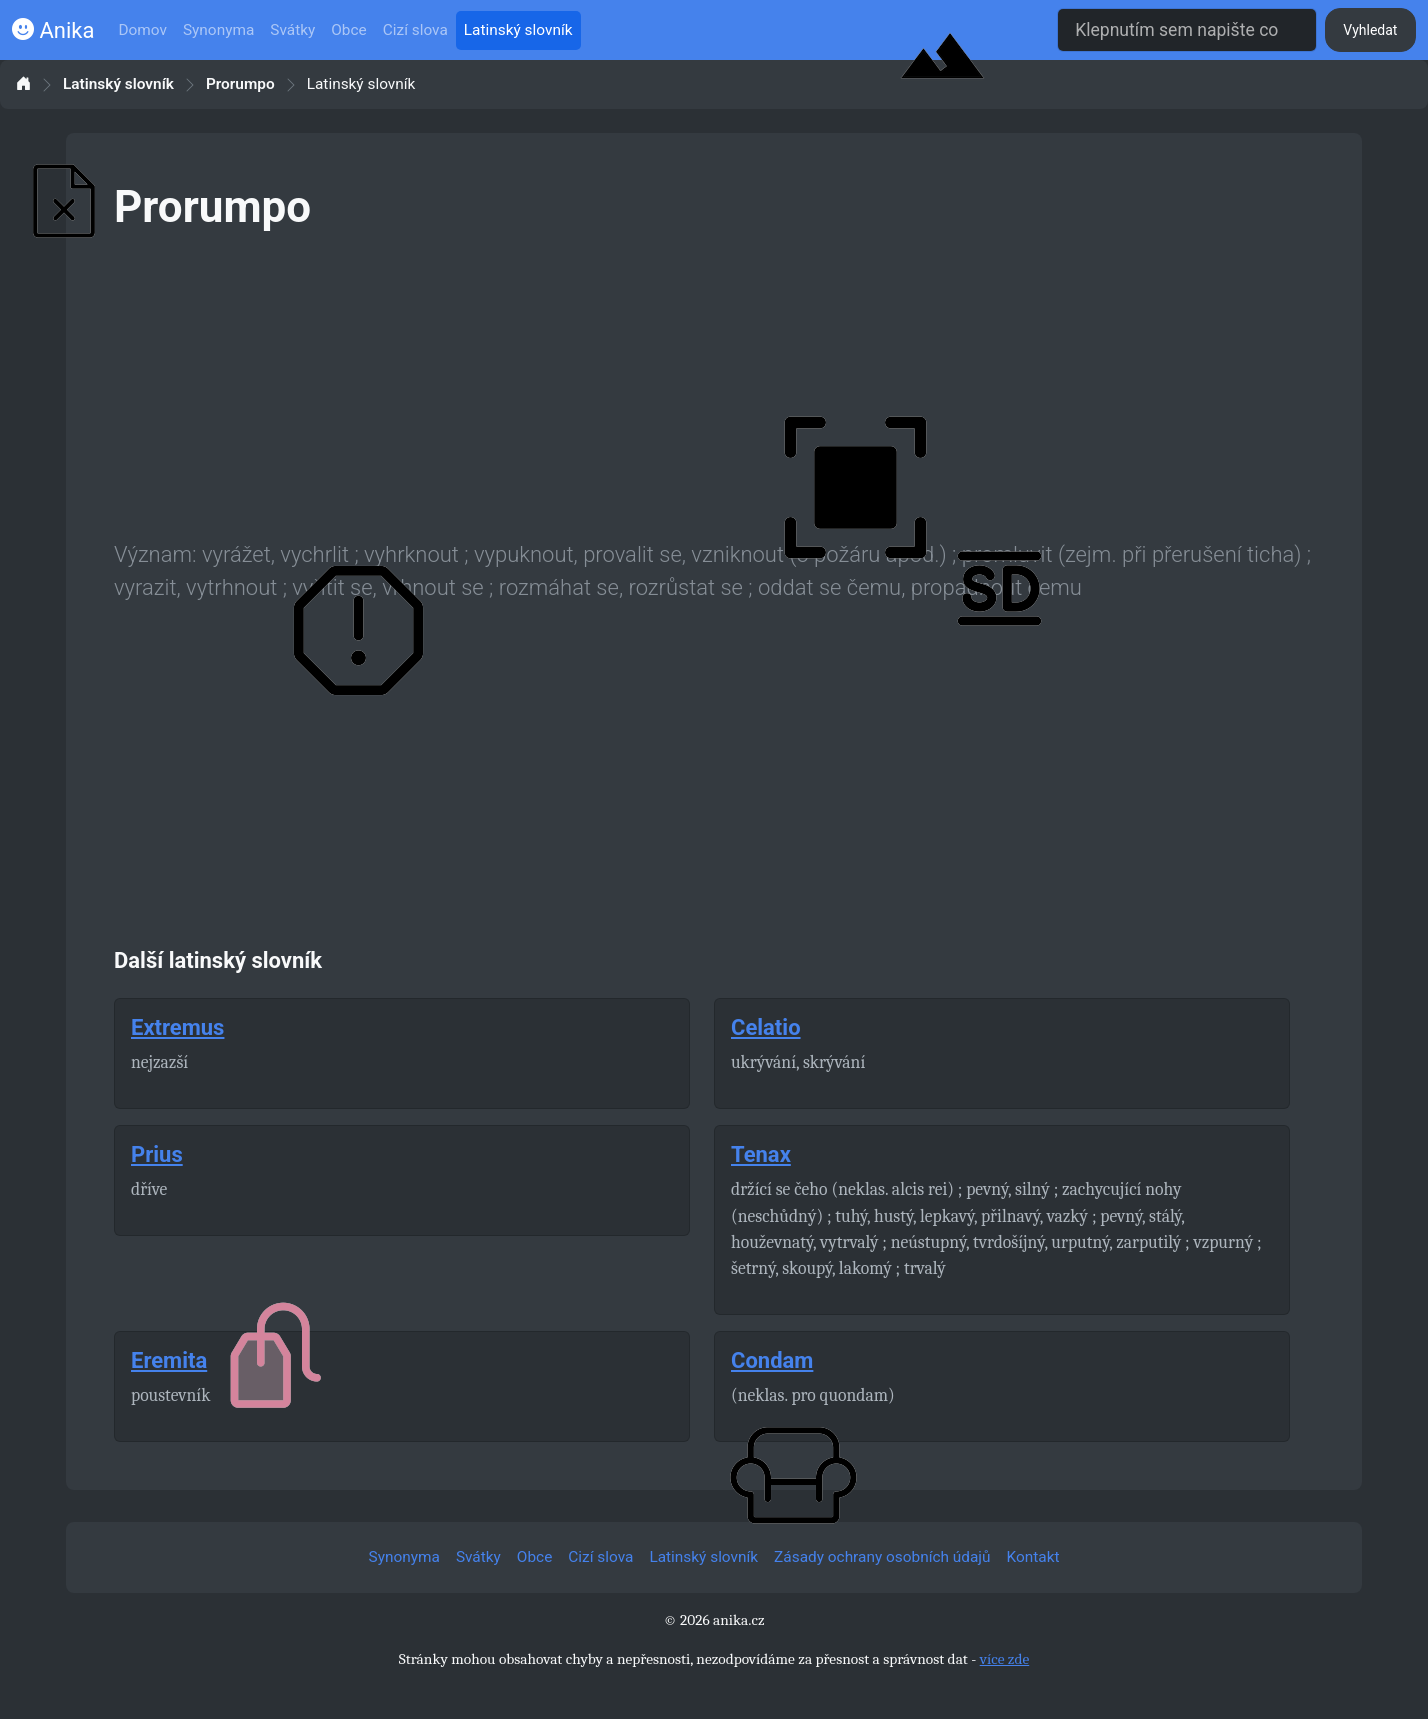  What do you see at coordinates (358, 630) in the screenshot?
I see `indicates a warning or critical alert` at bounding box center [358, 630].